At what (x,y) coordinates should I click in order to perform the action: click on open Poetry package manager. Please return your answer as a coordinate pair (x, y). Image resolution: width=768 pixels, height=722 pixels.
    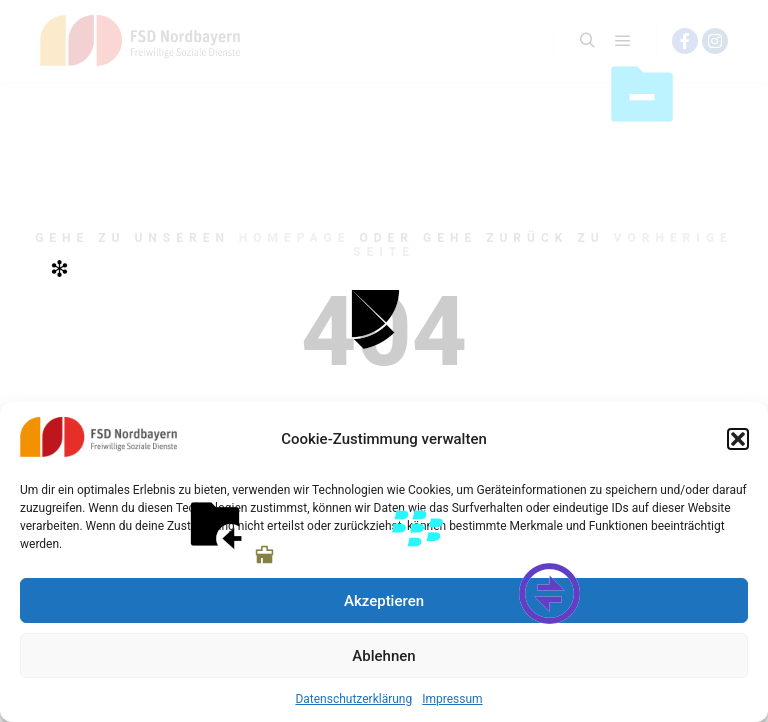
    Looking at the image, I should click on (375, 319).